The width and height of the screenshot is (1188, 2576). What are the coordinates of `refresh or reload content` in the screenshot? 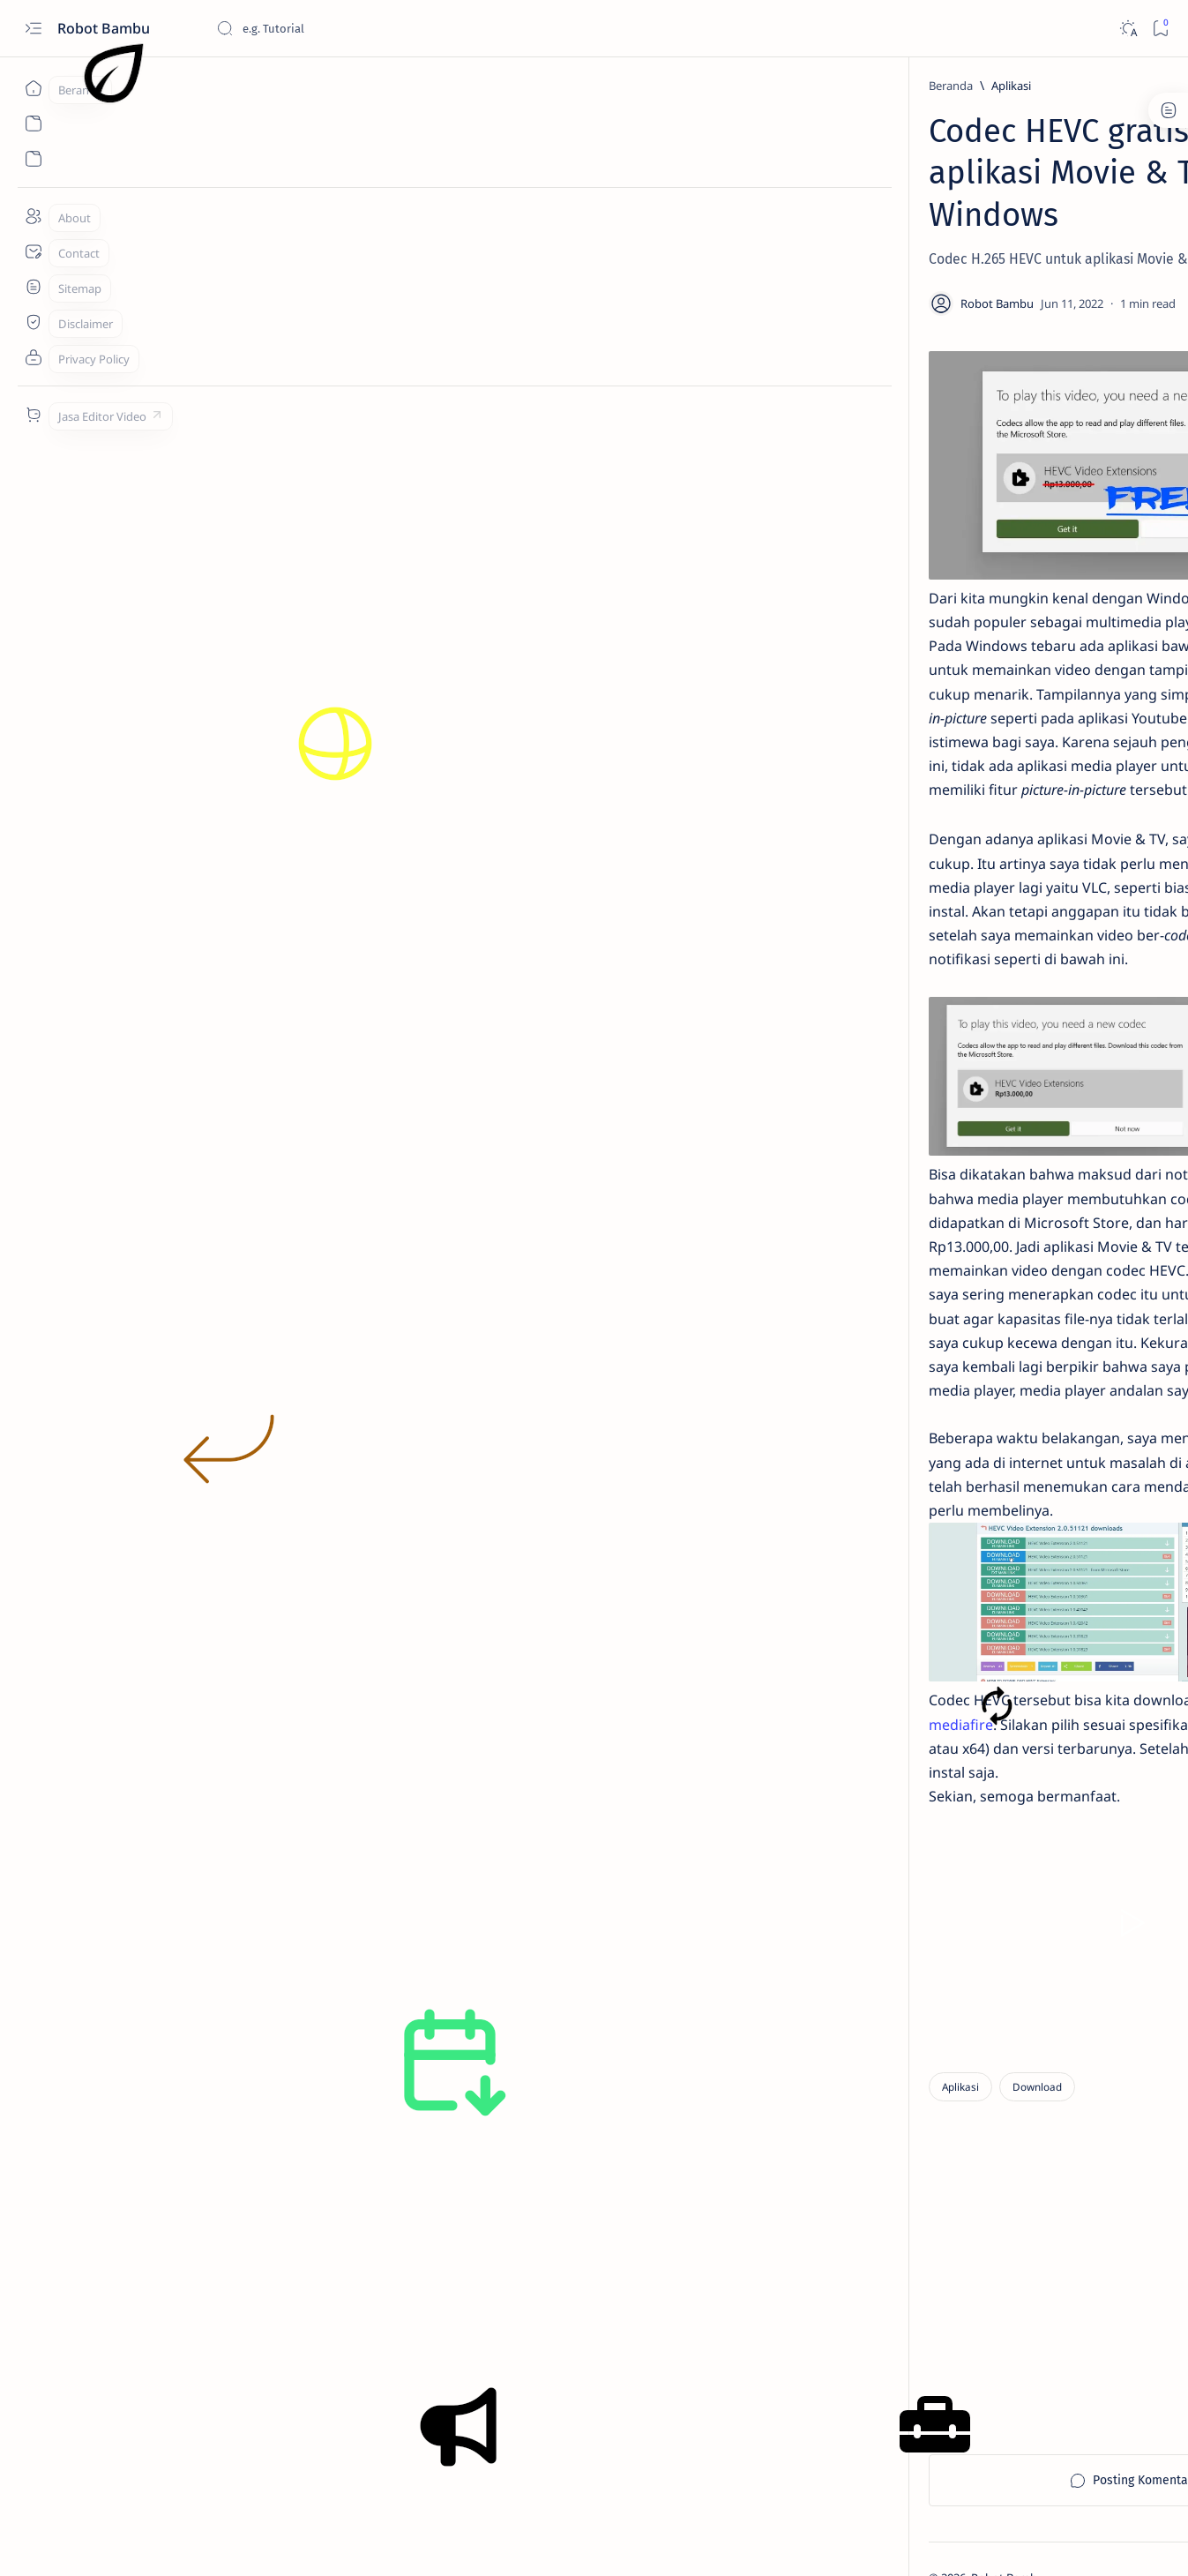 It's located at (997, 1705).